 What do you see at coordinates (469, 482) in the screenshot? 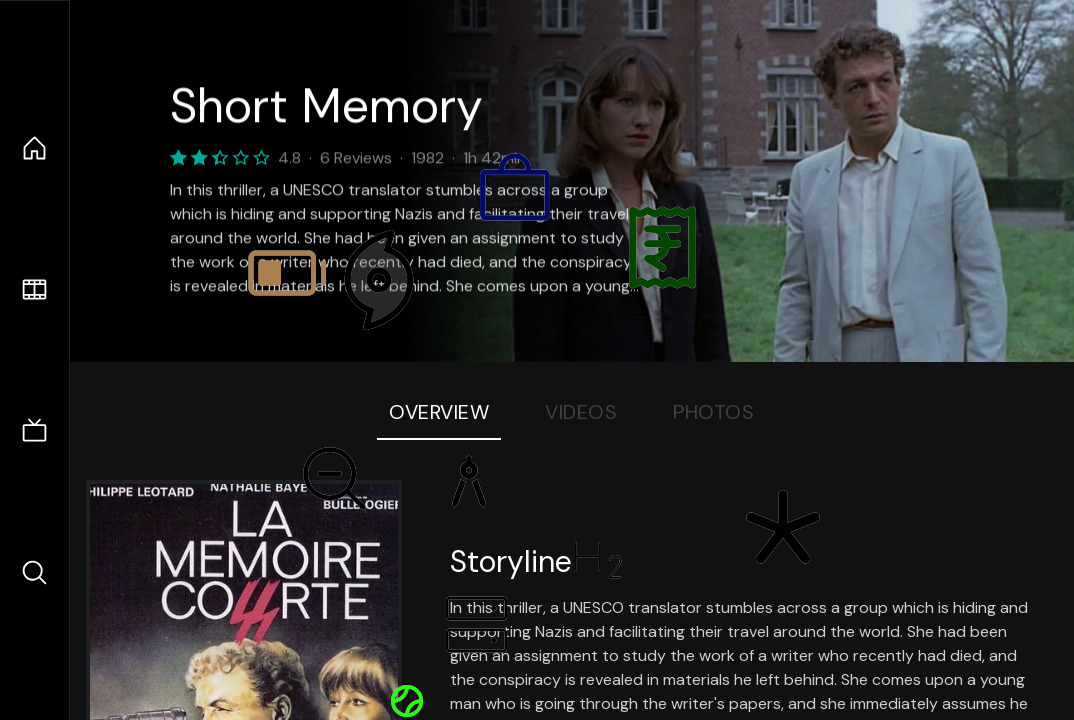
I see `access architecture or design tools` at bounding box center [469, 482].